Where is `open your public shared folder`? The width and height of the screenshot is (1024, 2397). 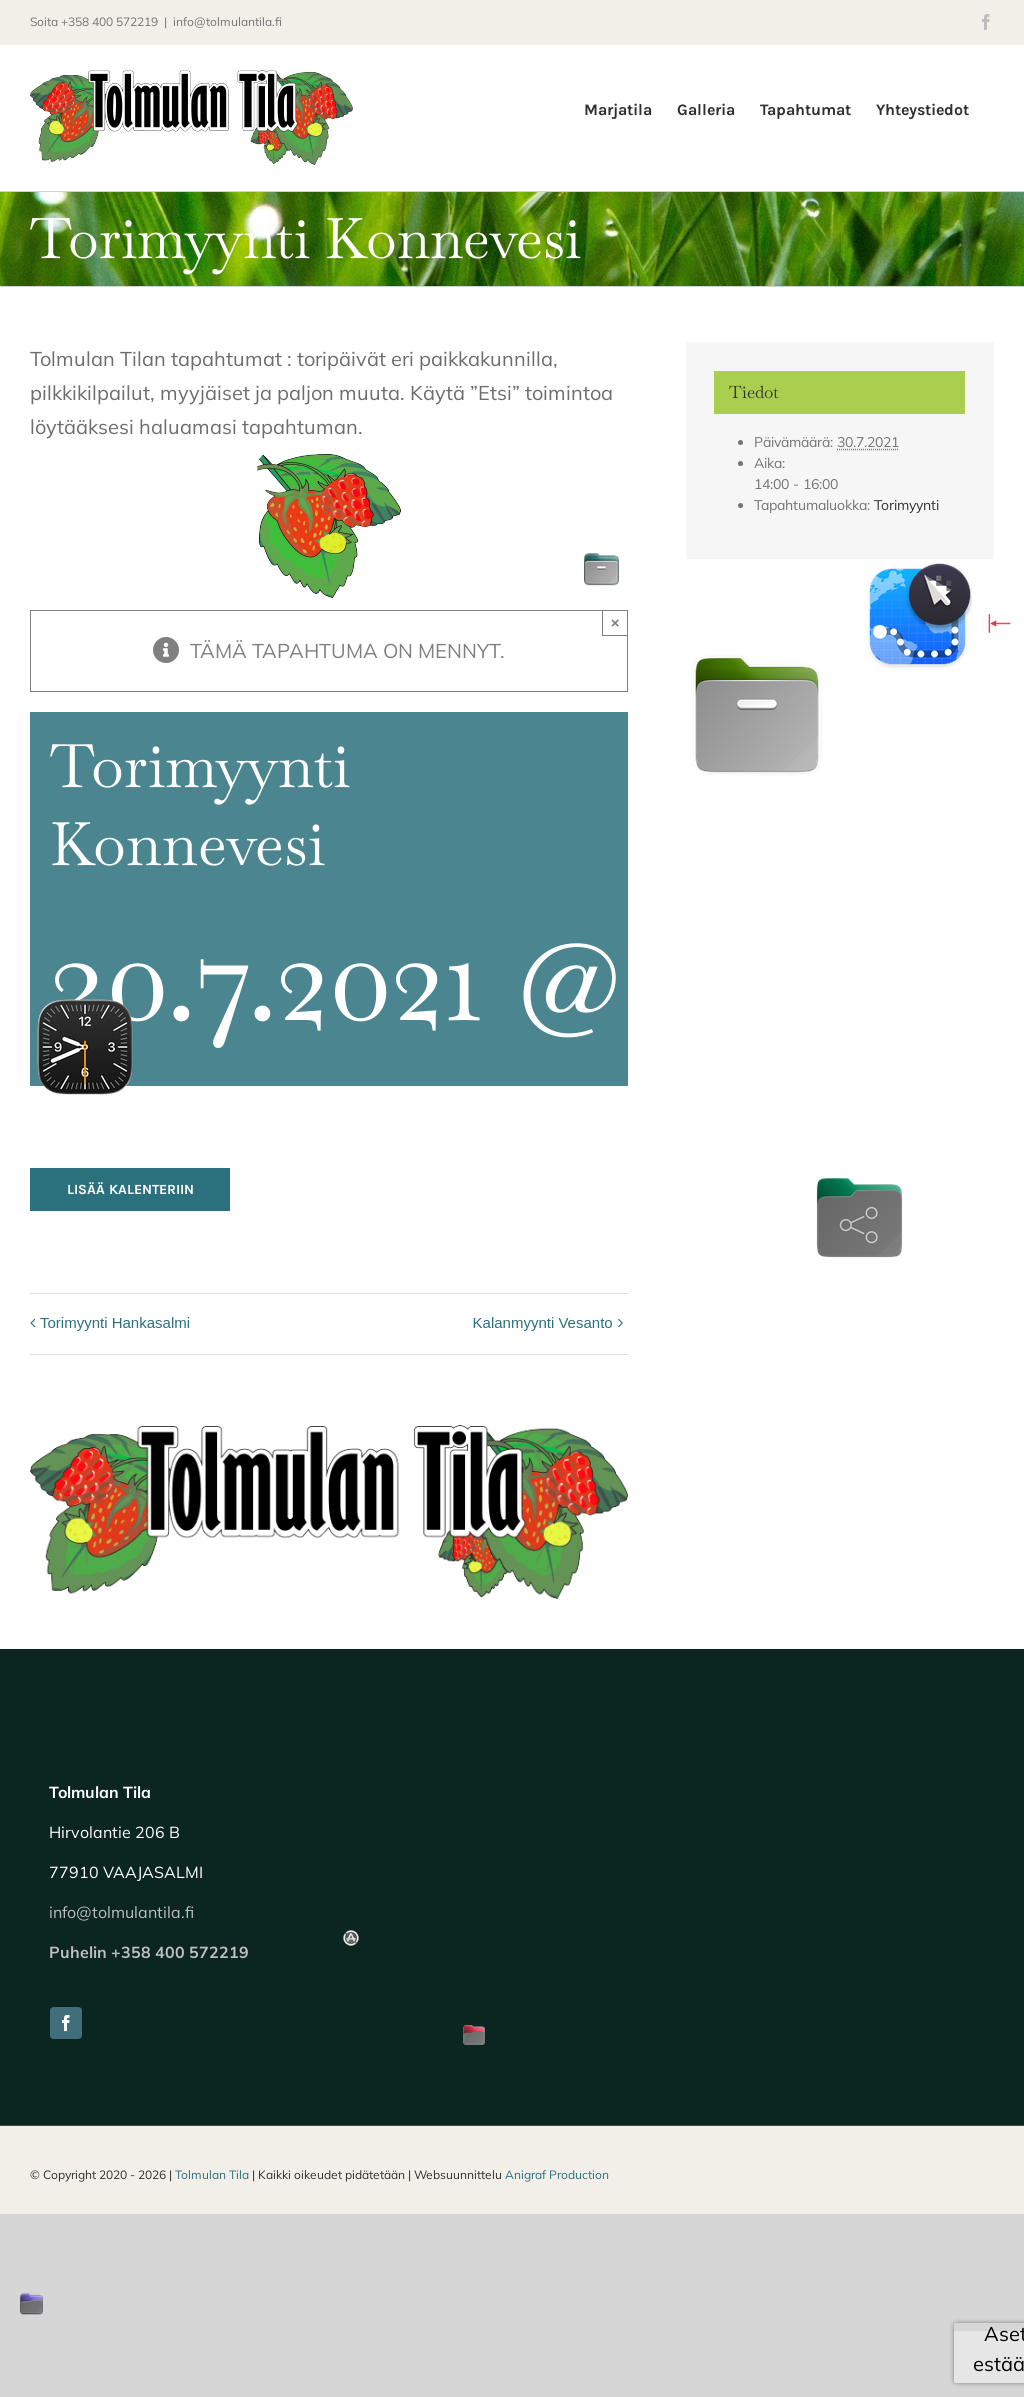
open your public shared folder is located at coordinates (859, 1217).